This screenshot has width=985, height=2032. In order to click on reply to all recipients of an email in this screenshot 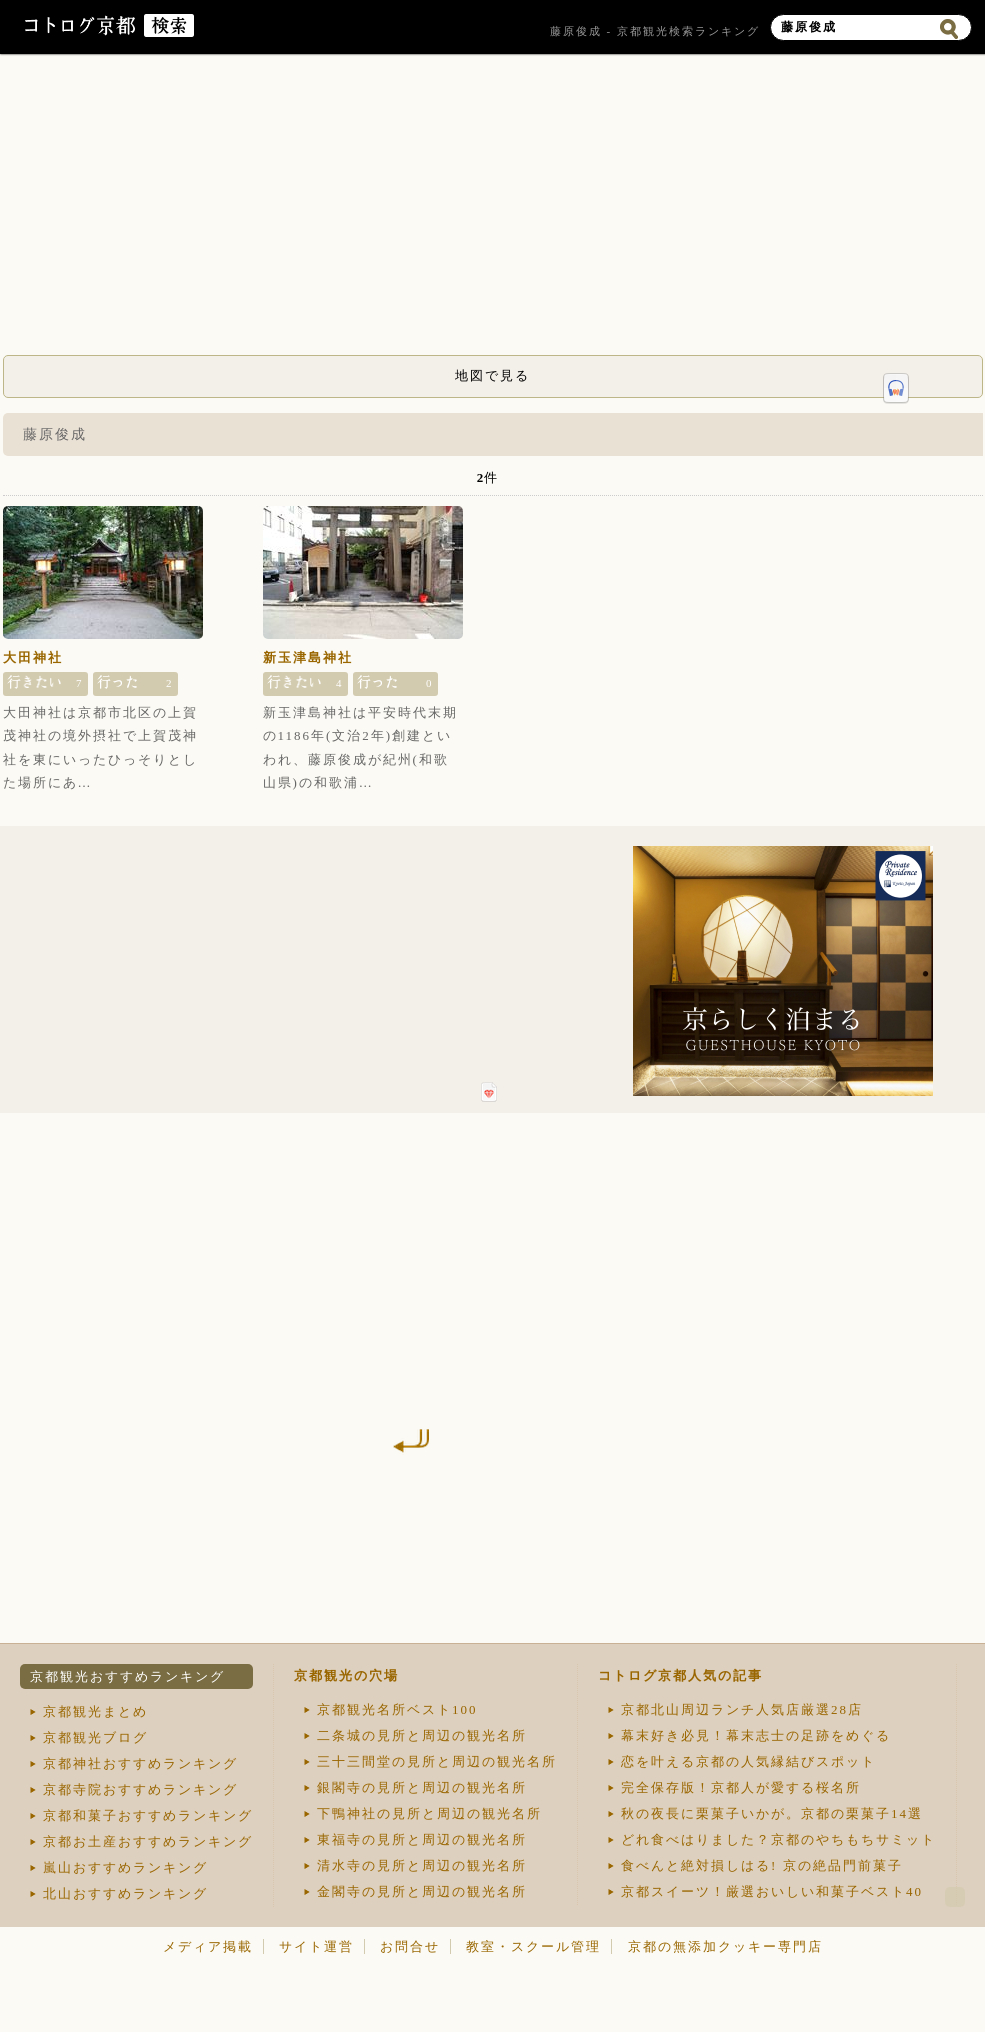, I will do `click(410, 1438)`.